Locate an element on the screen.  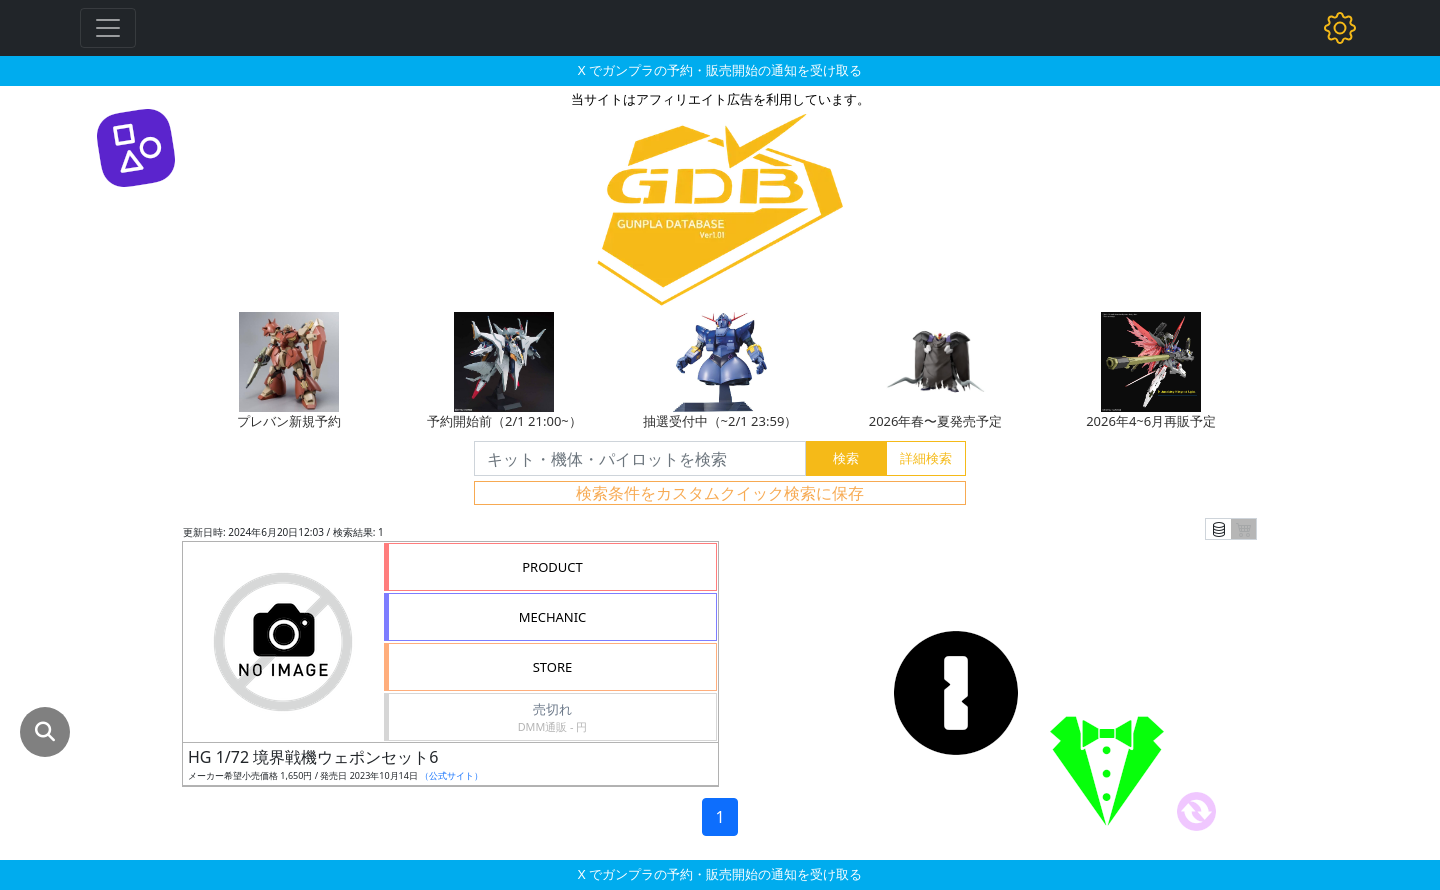
open Convertio file conversion service is located at coordinates (1196, 811).